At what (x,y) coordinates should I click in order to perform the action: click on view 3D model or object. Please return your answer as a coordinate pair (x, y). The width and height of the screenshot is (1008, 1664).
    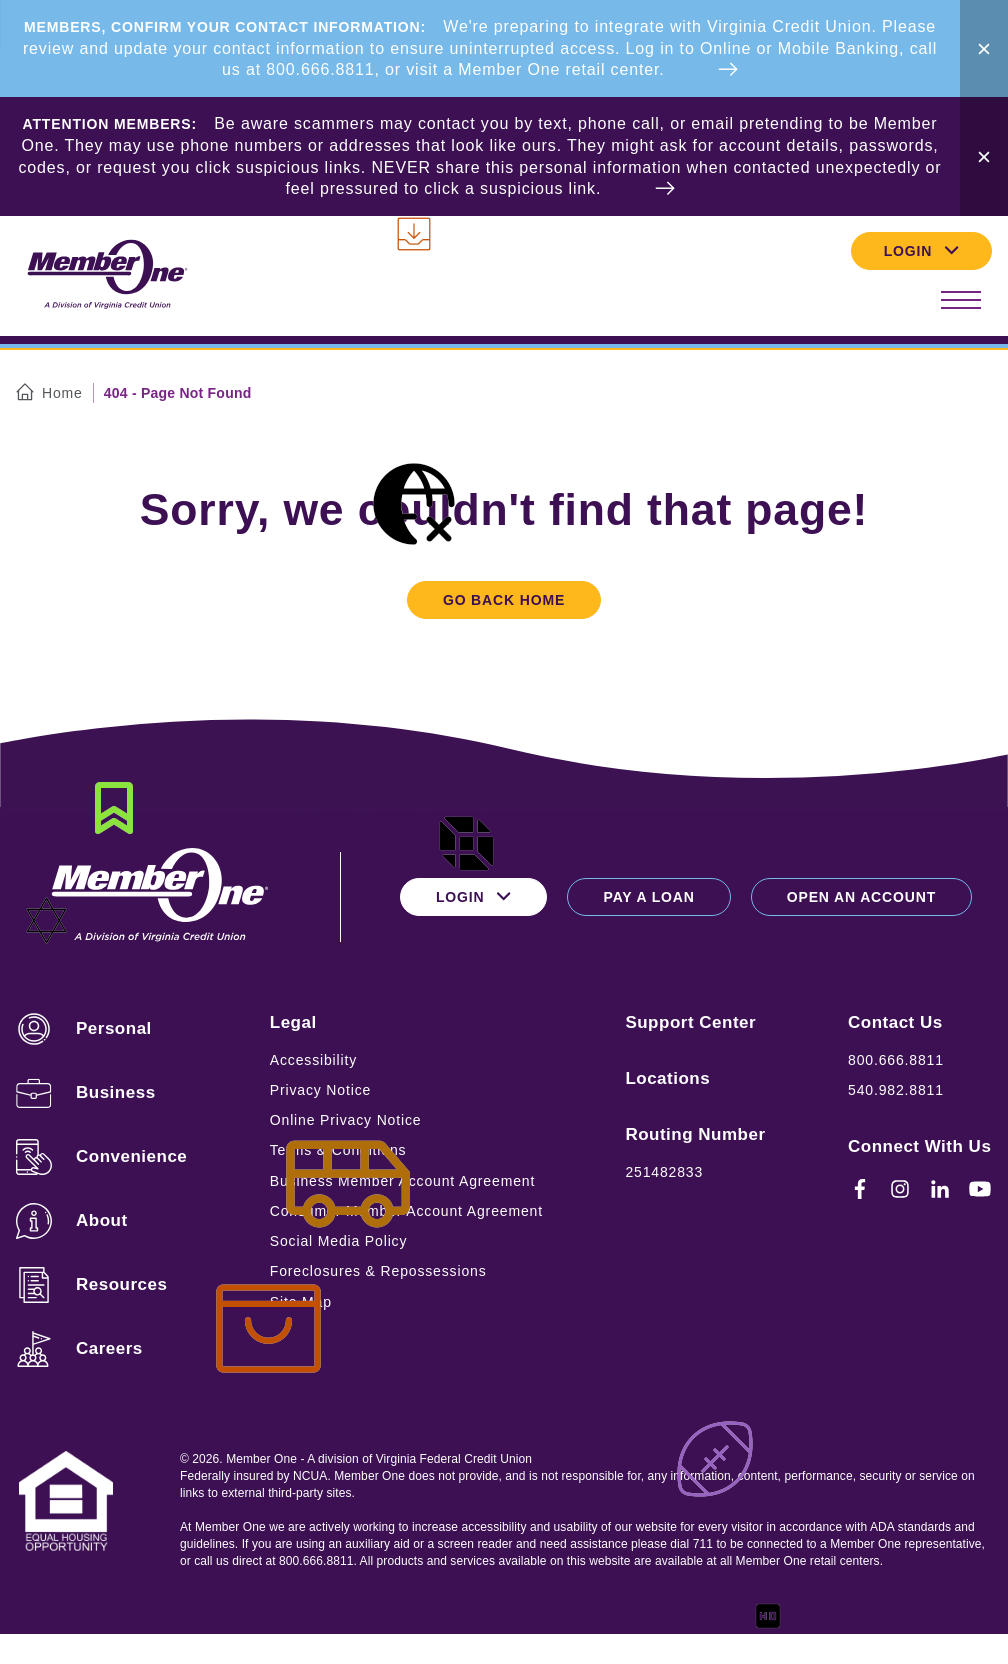
    Looking at the image, I should click on (466, 843).